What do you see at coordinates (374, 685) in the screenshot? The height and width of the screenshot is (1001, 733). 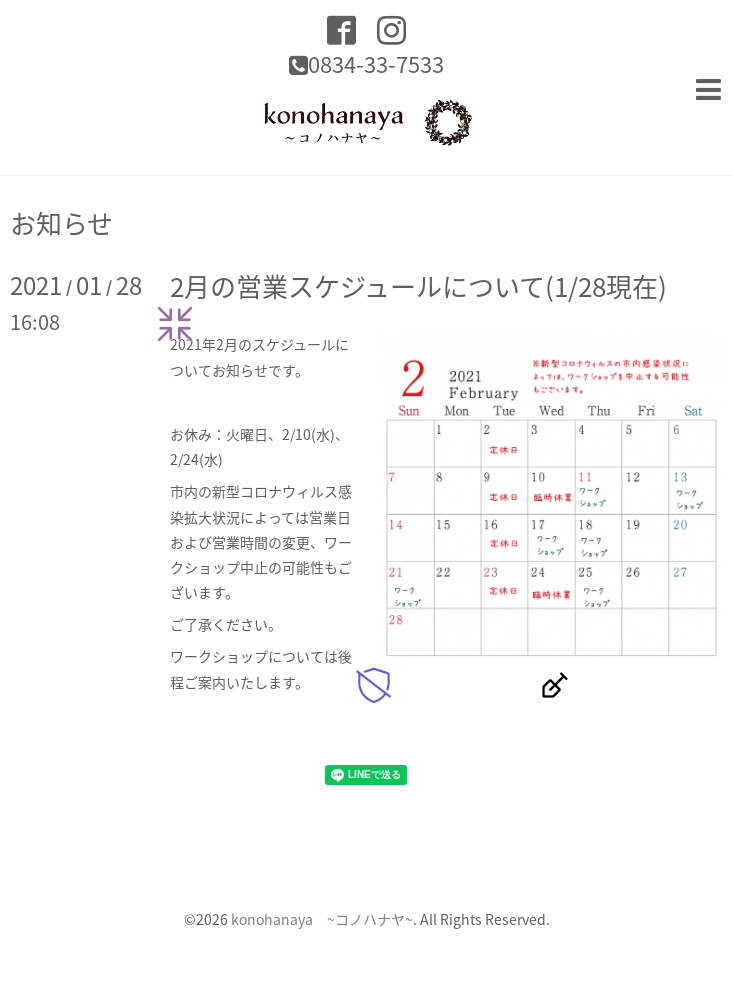 I see `security or protection is disabled` at bounding box center [374, 685].